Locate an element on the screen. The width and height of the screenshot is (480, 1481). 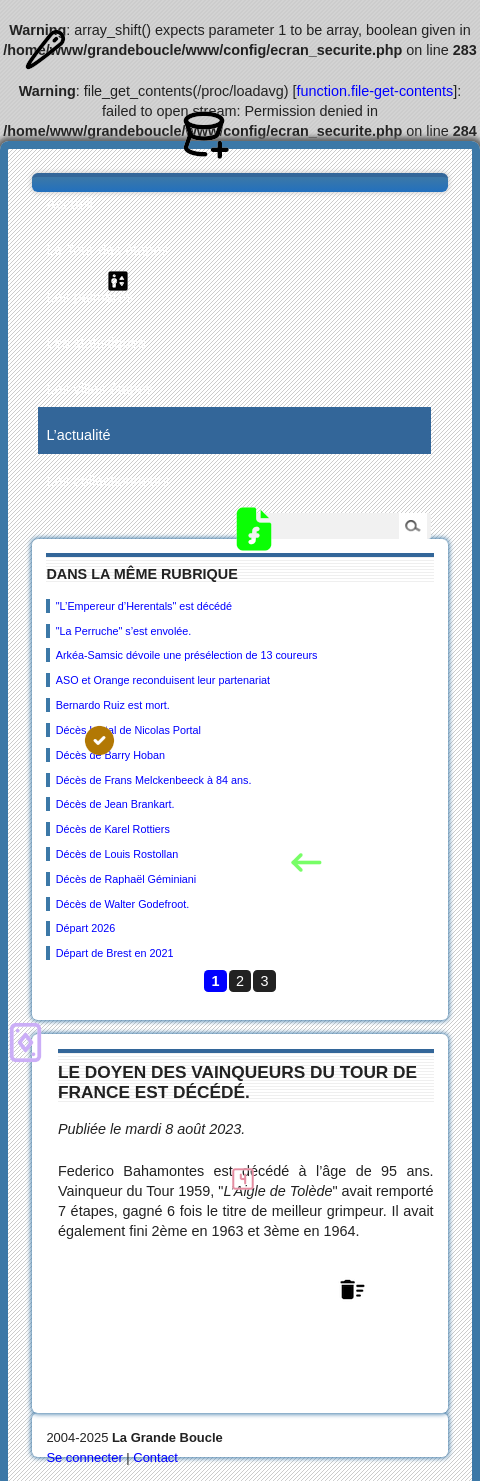
select option 4 from a numbered list is located at coordinates (243, 1179).